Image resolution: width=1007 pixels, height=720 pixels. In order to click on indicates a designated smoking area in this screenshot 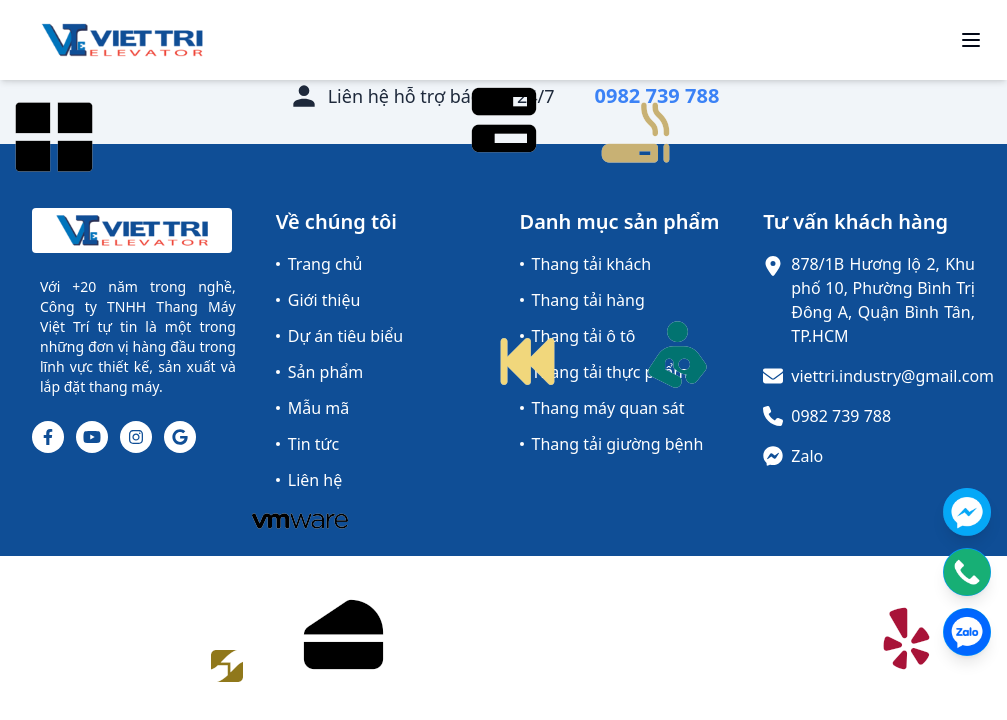, I will do `click(635, 132)`.